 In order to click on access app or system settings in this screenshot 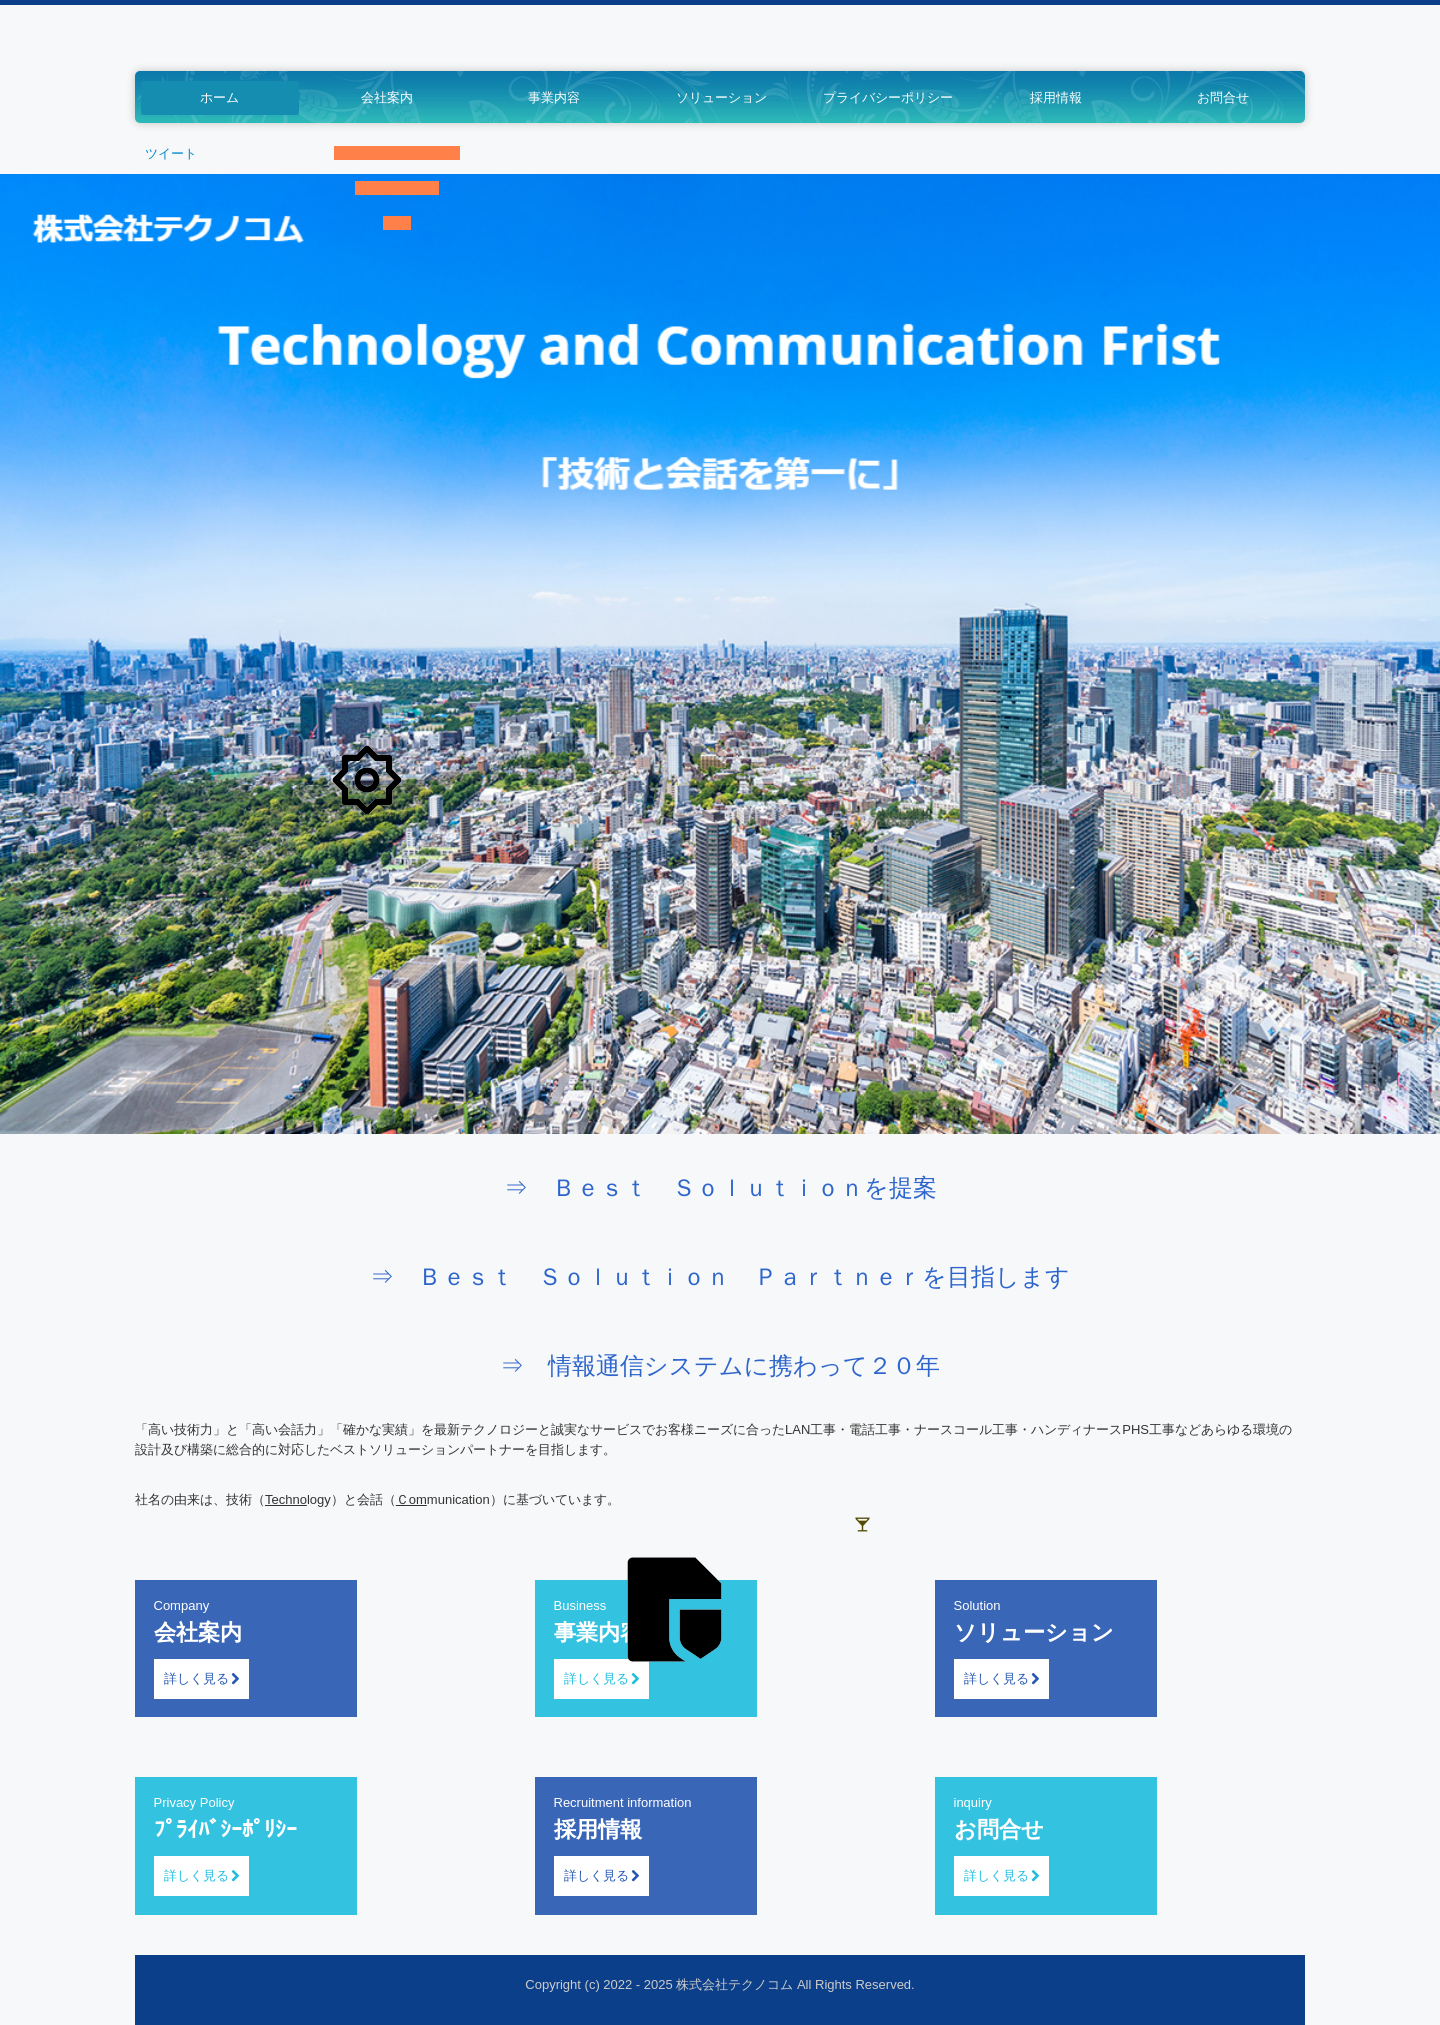, I will do `click(367, 780)`.